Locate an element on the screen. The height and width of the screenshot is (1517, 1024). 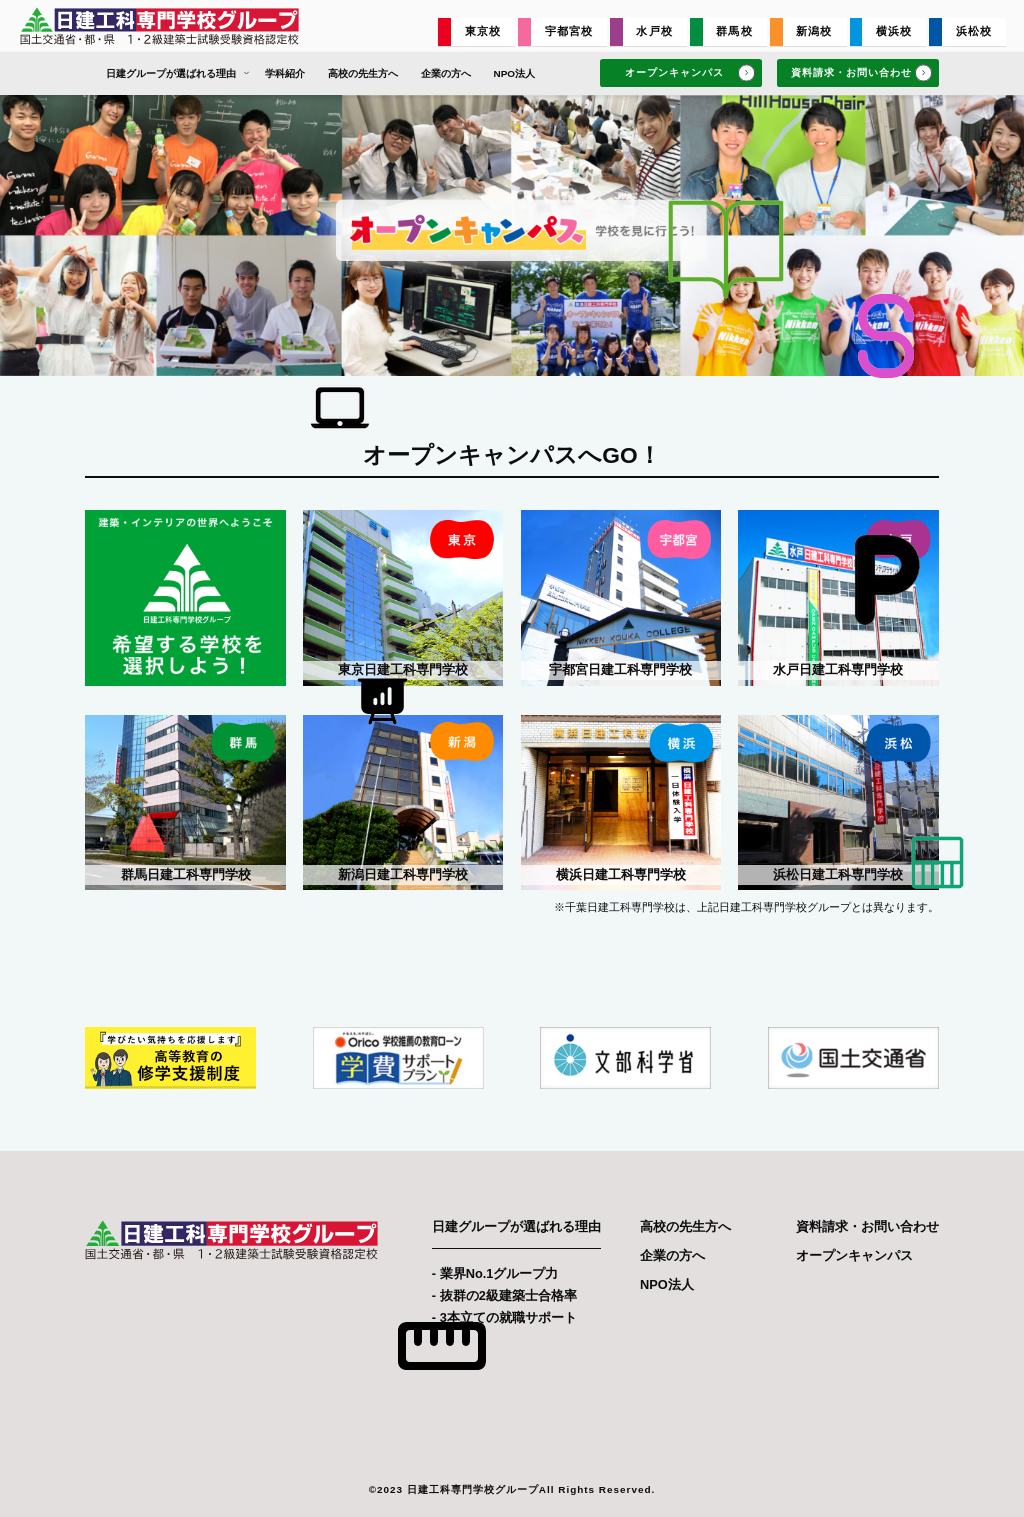
toggle bottom panel visibility is located at coordinates (937, 862).